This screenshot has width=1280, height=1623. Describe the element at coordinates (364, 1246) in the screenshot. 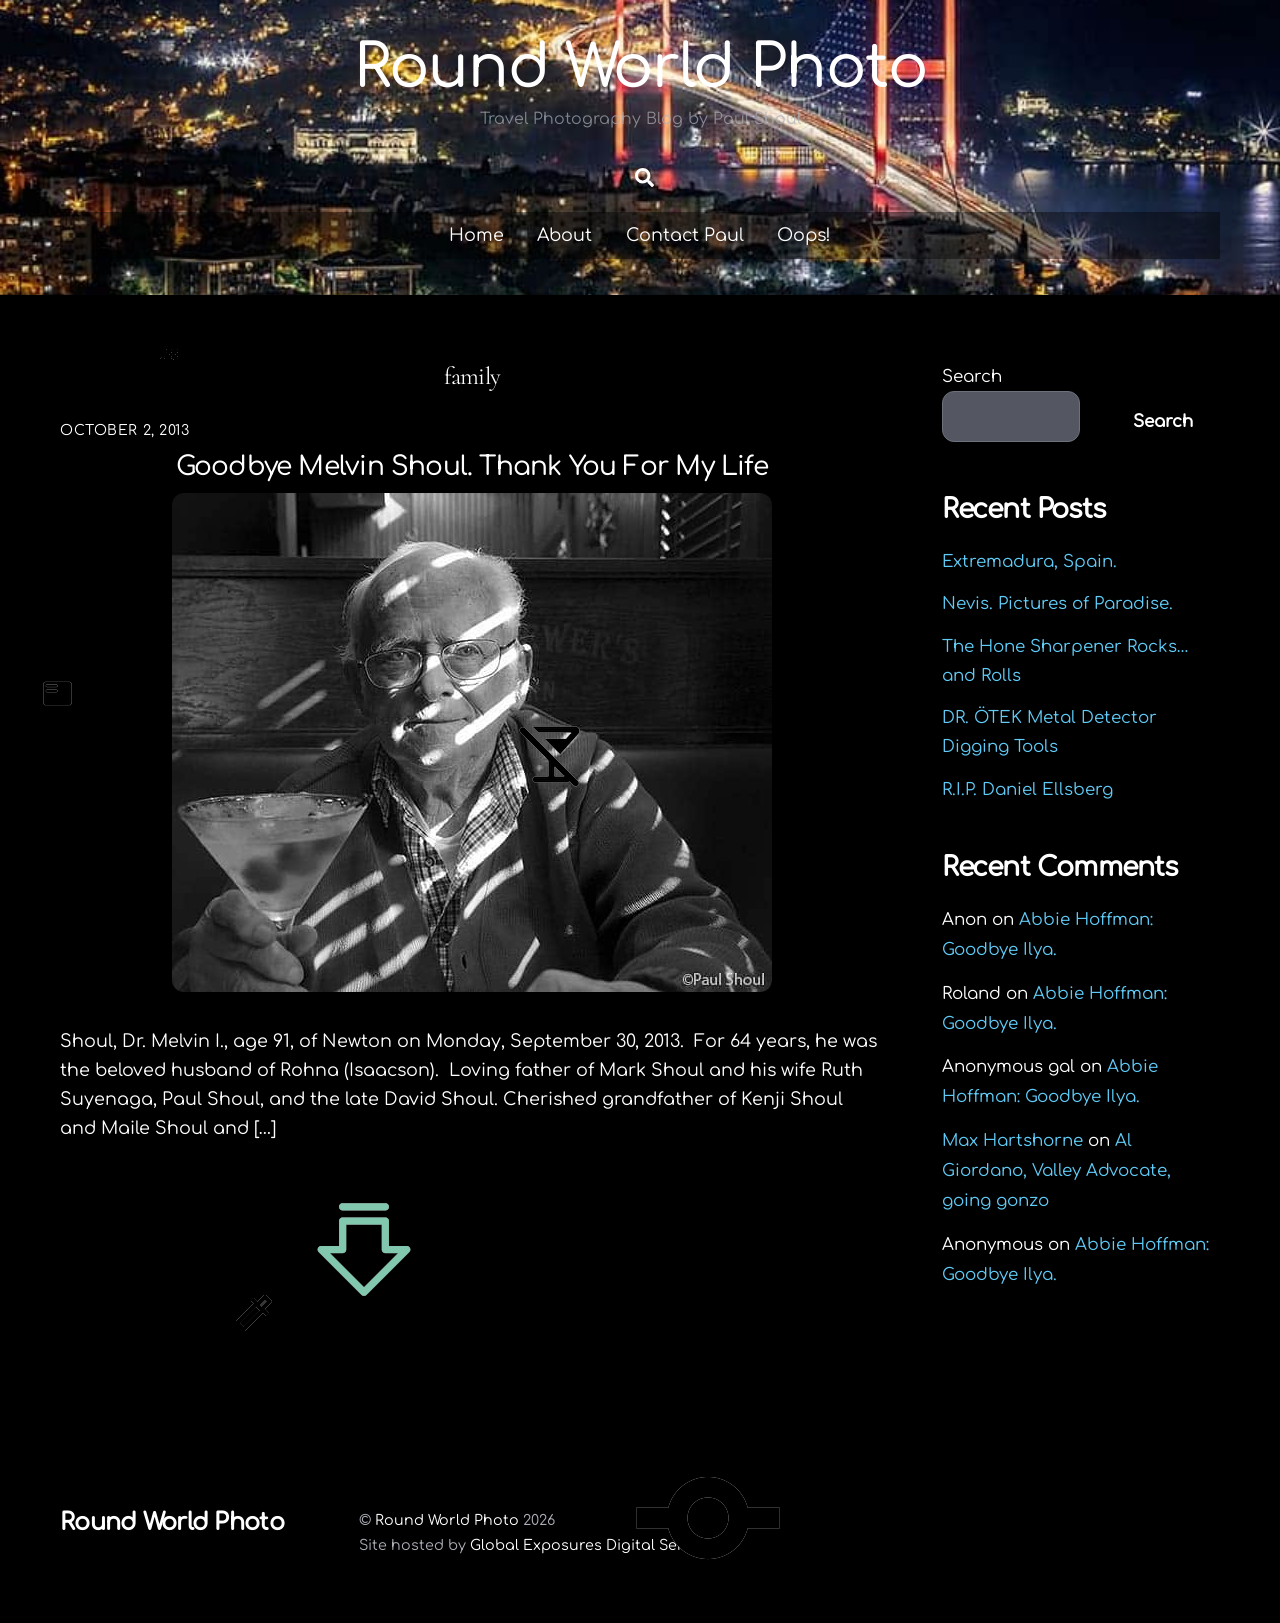

I see `download file or content` at that location.